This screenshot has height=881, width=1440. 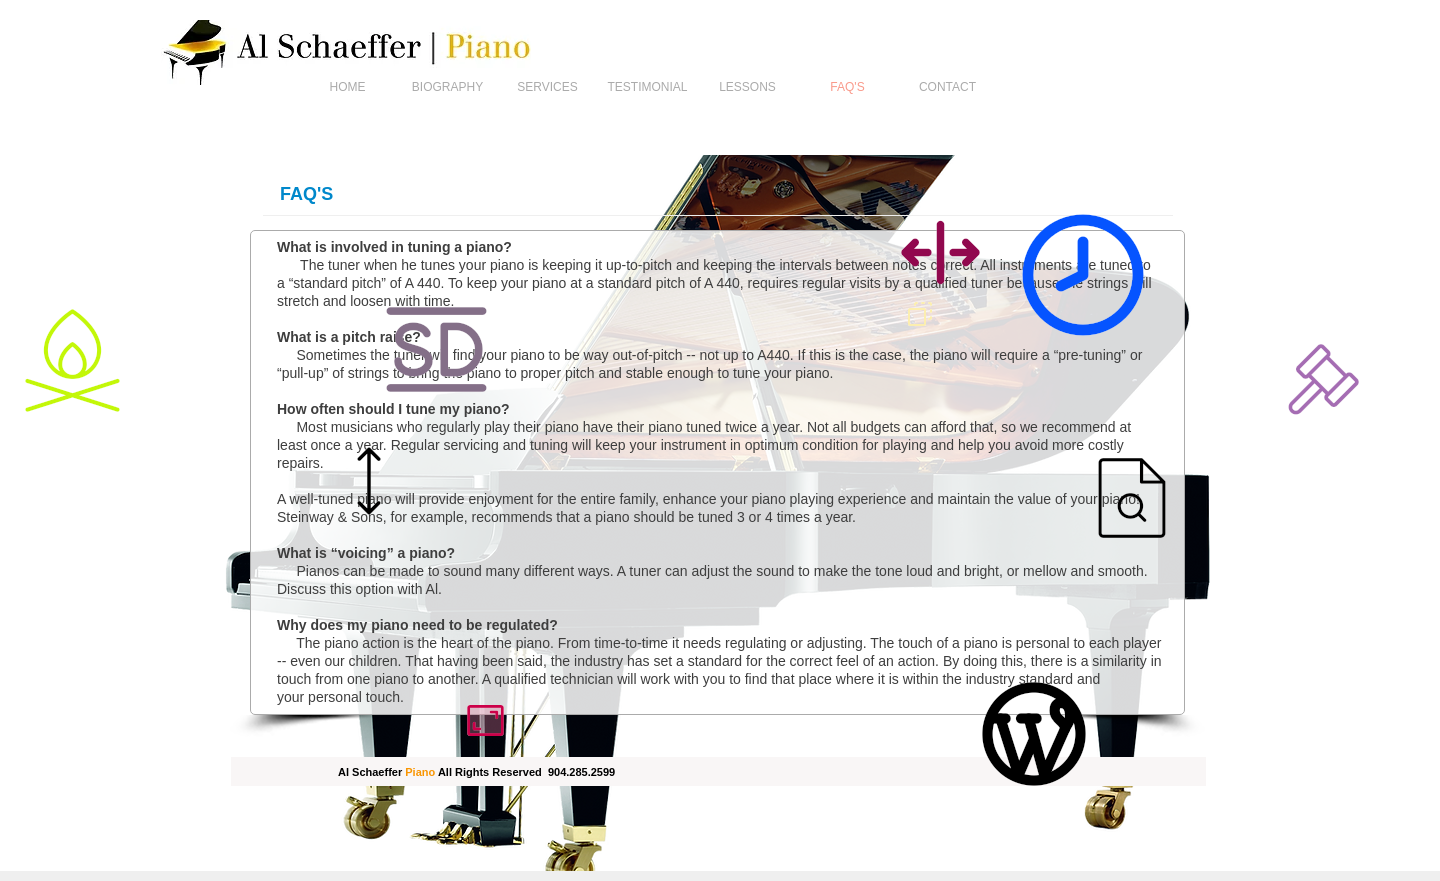 I want to click on access outdoor or camping-related features, so click(x=72, y=360).